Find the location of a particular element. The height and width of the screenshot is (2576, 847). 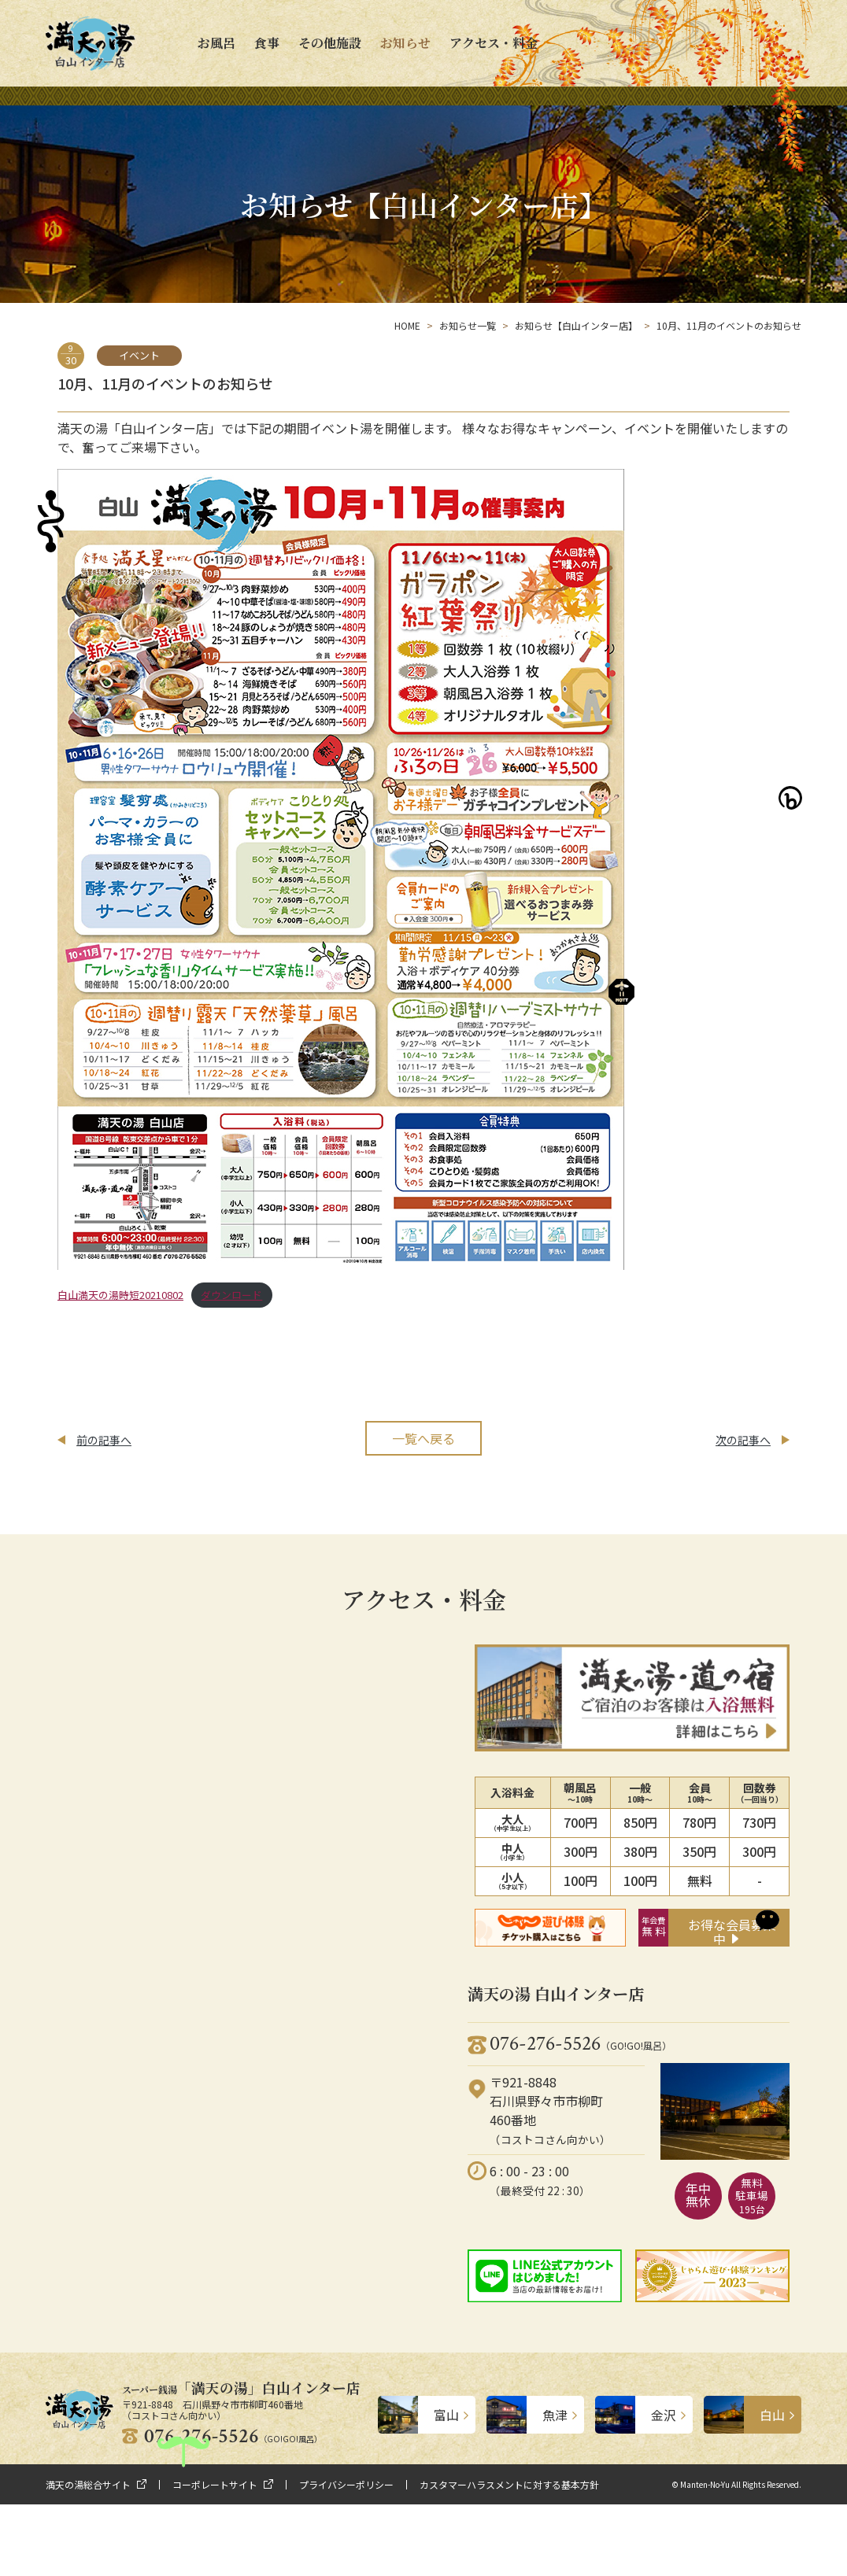

open zigbee2mqtt smart home integration settings is located at coordinates (621, 991).